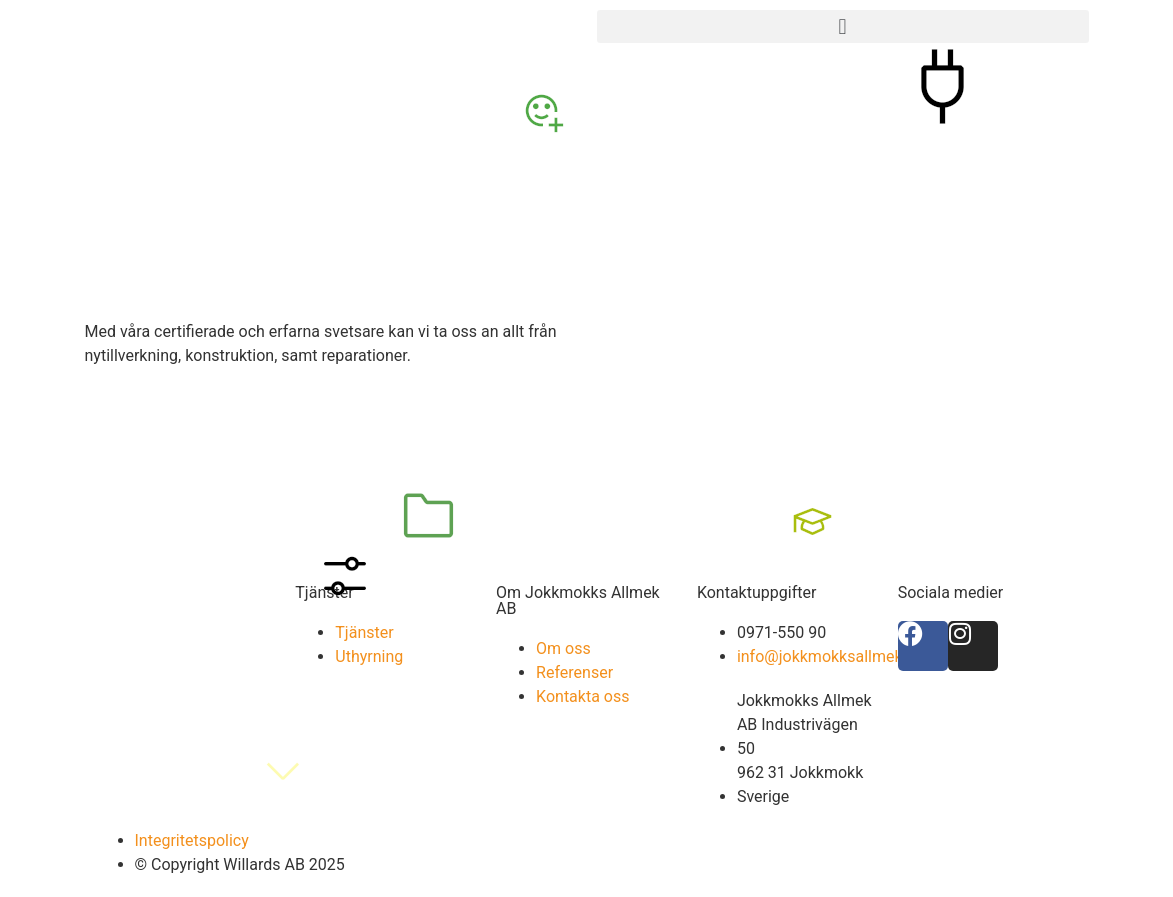 This screenshot has width=1173, height=897. I want to click on connect to a power source or external device, so click(942, 86).